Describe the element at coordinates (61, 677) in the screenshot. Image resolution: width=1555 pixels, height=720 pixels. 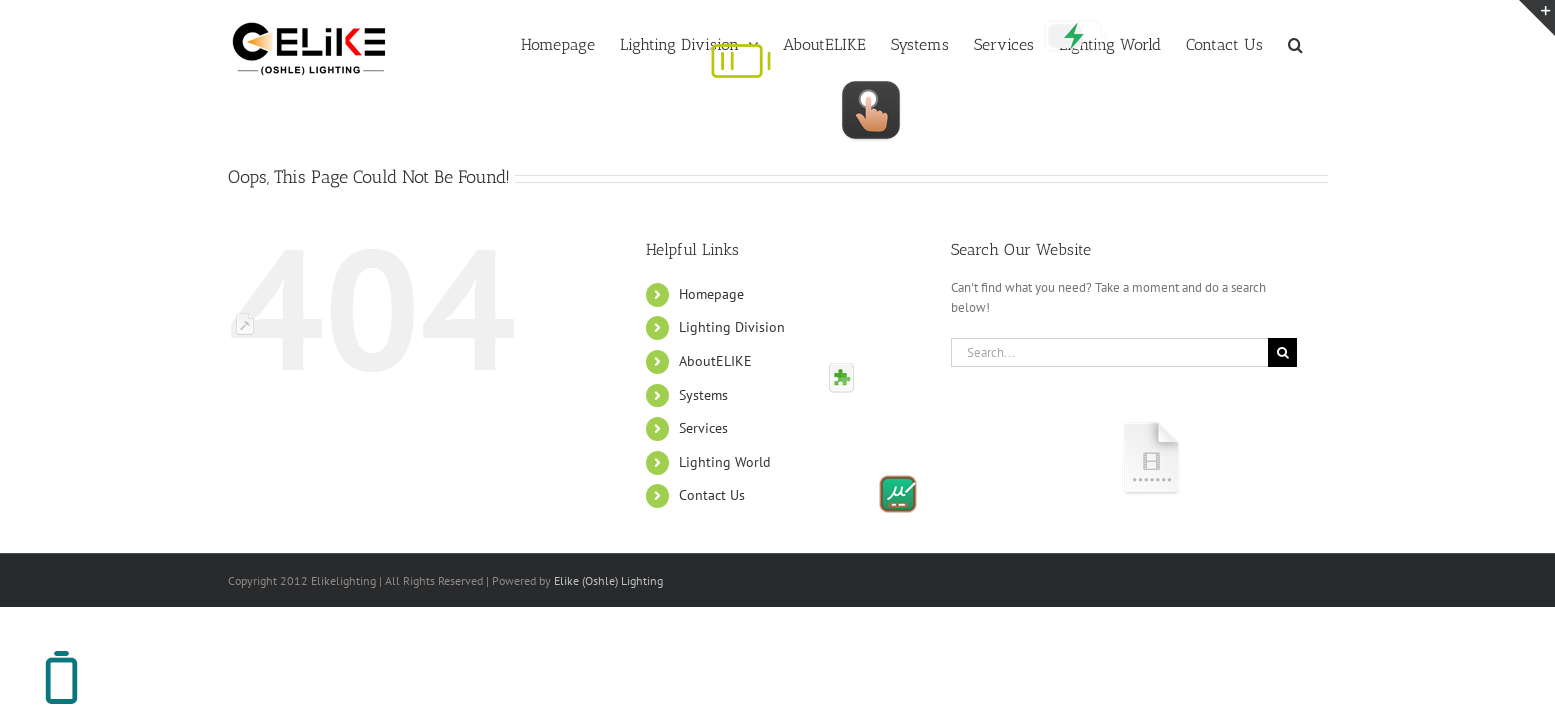
I see `indicates battery is empty or depleted` at that location.